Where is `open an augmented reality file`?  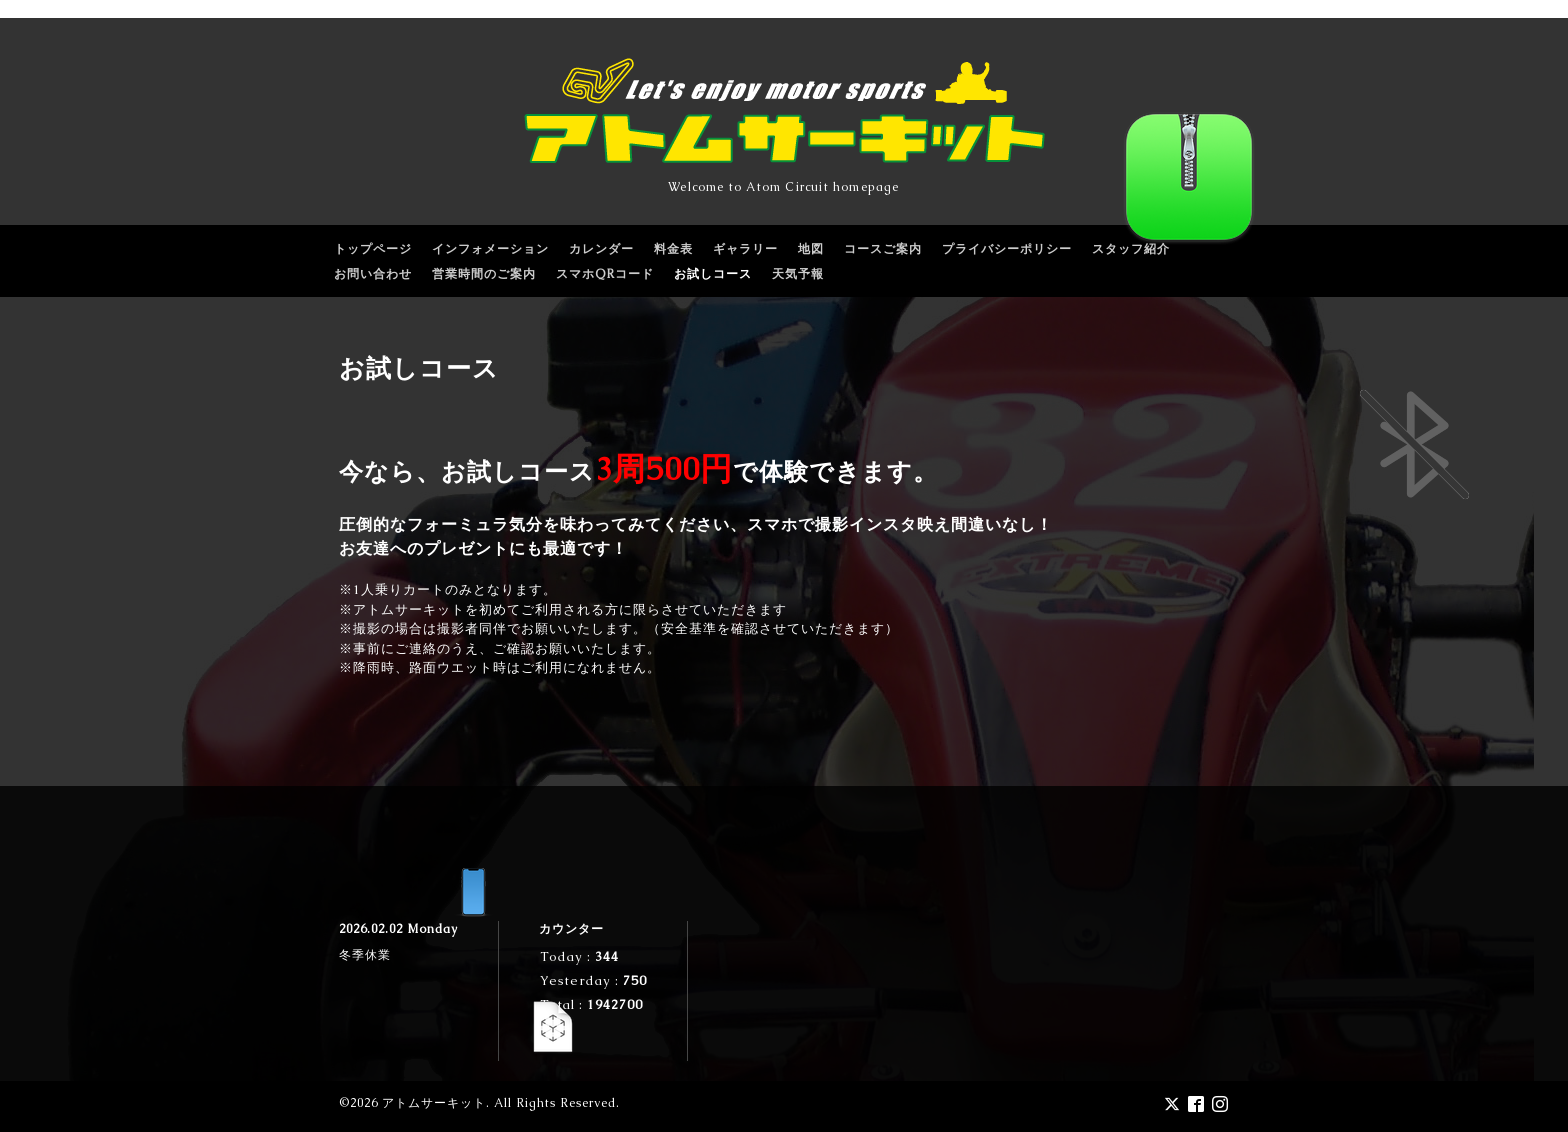 open an augmented reality file is located at coordinates (553, 1028).